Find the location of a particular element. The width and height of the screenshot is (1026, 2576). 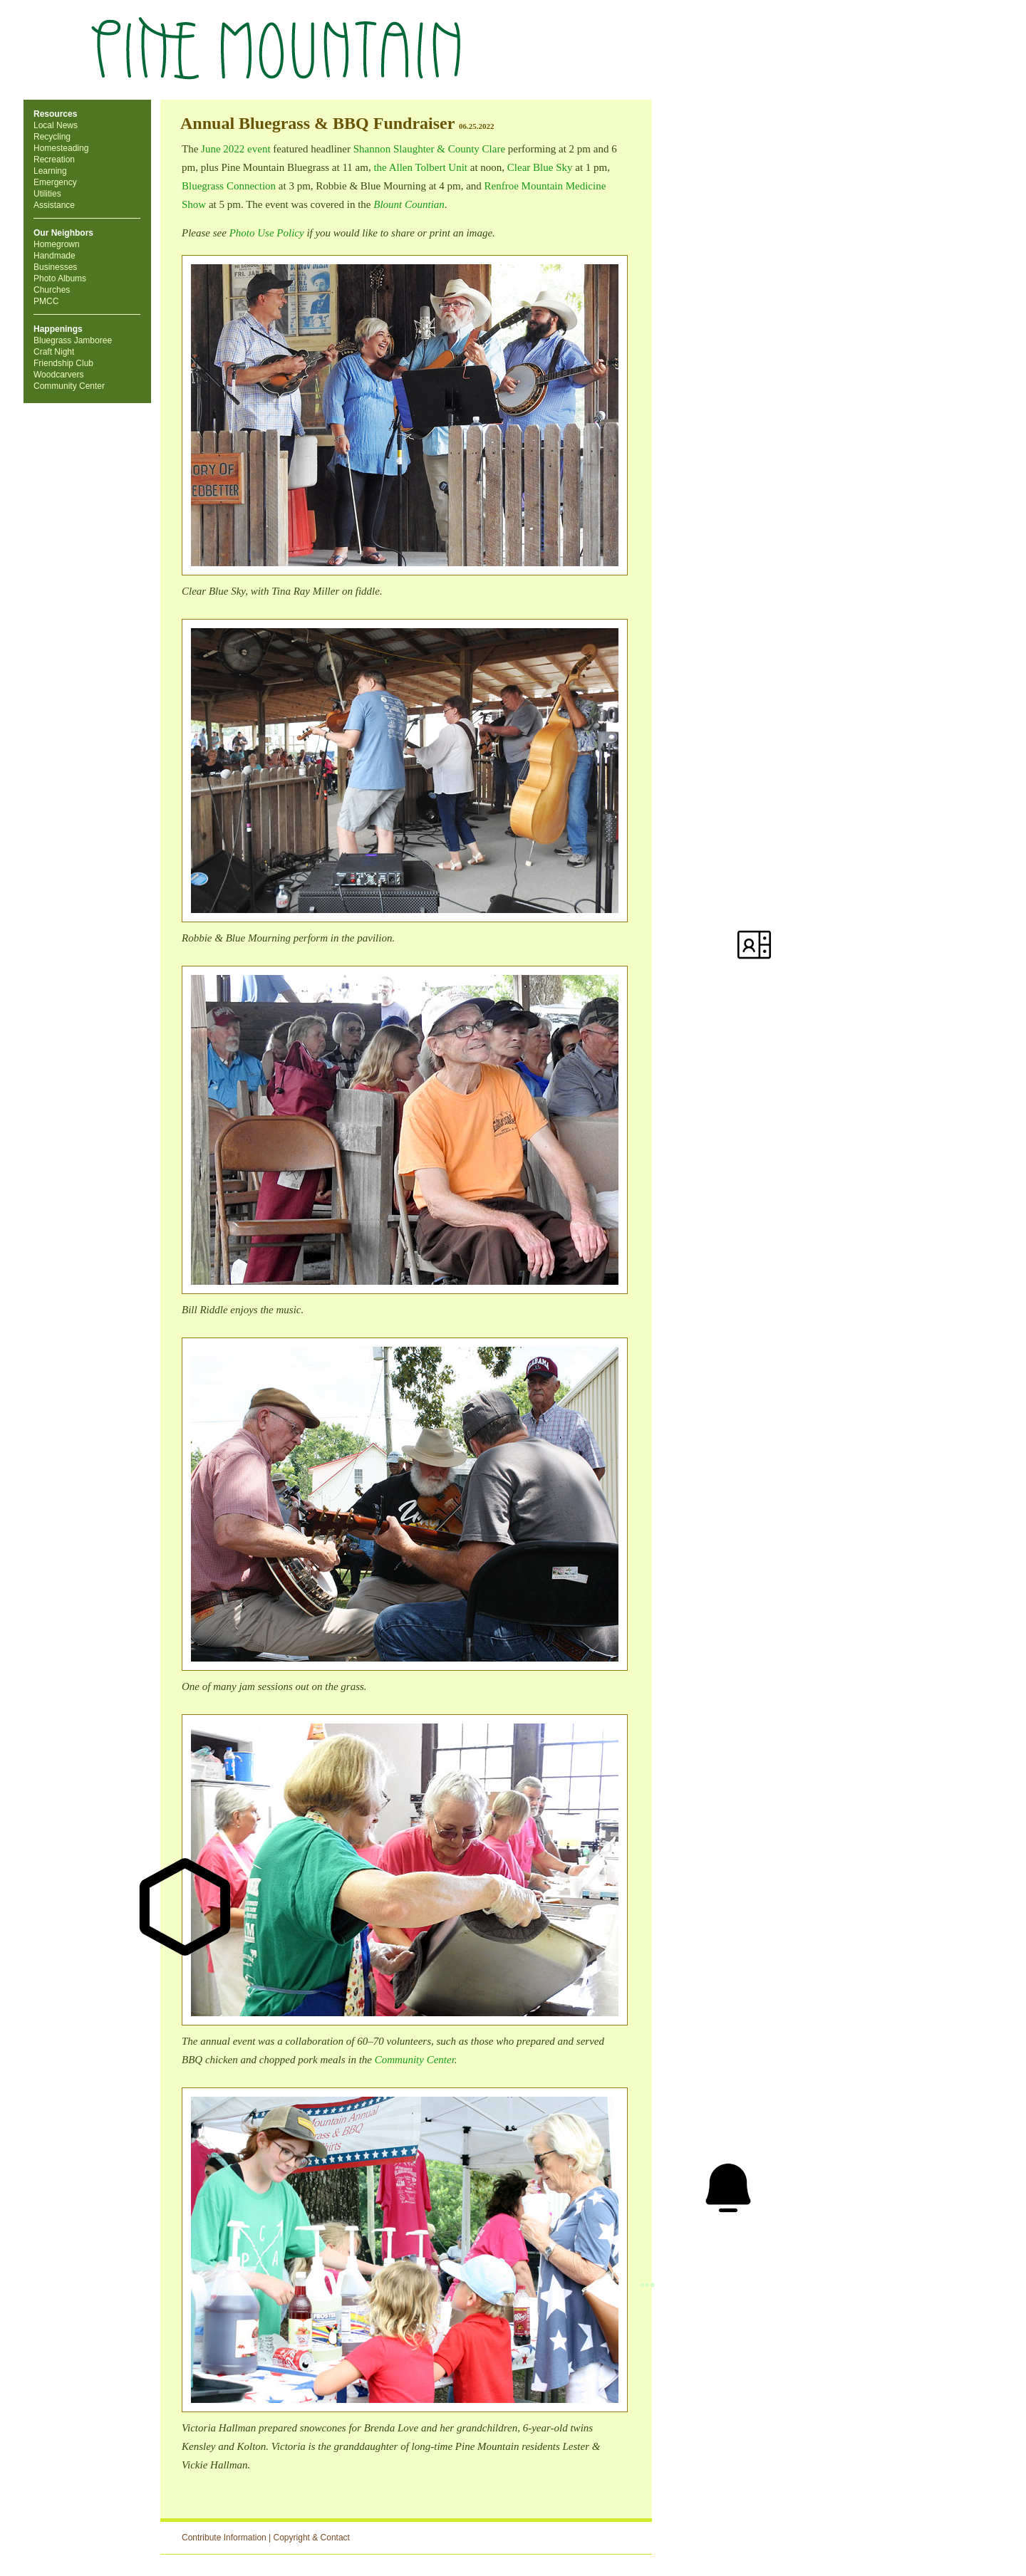

view notifications is located at coordinates (728, 2188).